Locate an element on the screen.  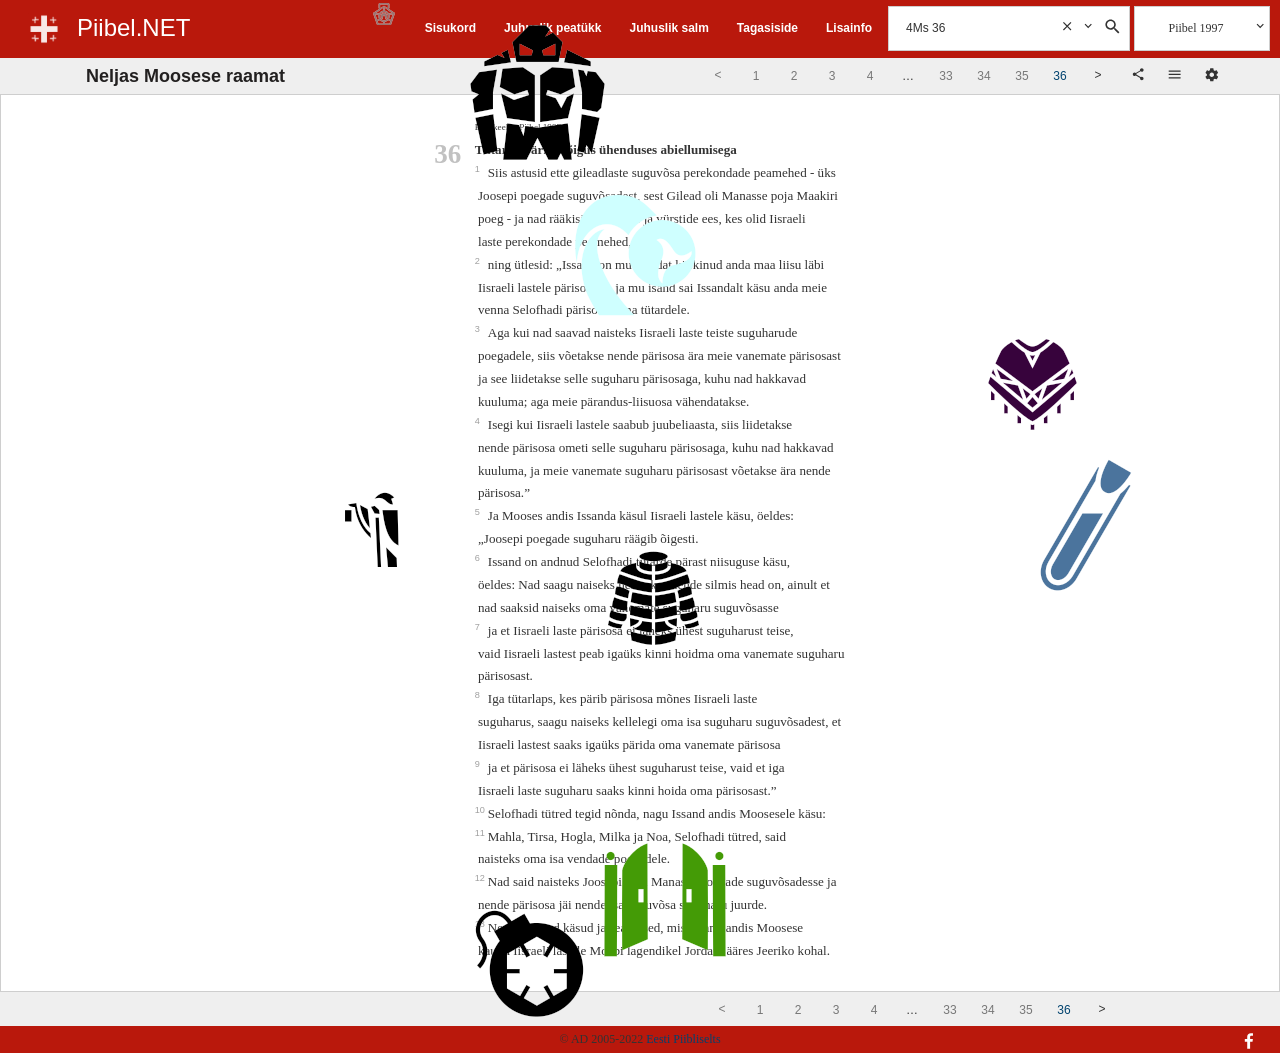
enter a new area or level is located at coordinates (665, 896).